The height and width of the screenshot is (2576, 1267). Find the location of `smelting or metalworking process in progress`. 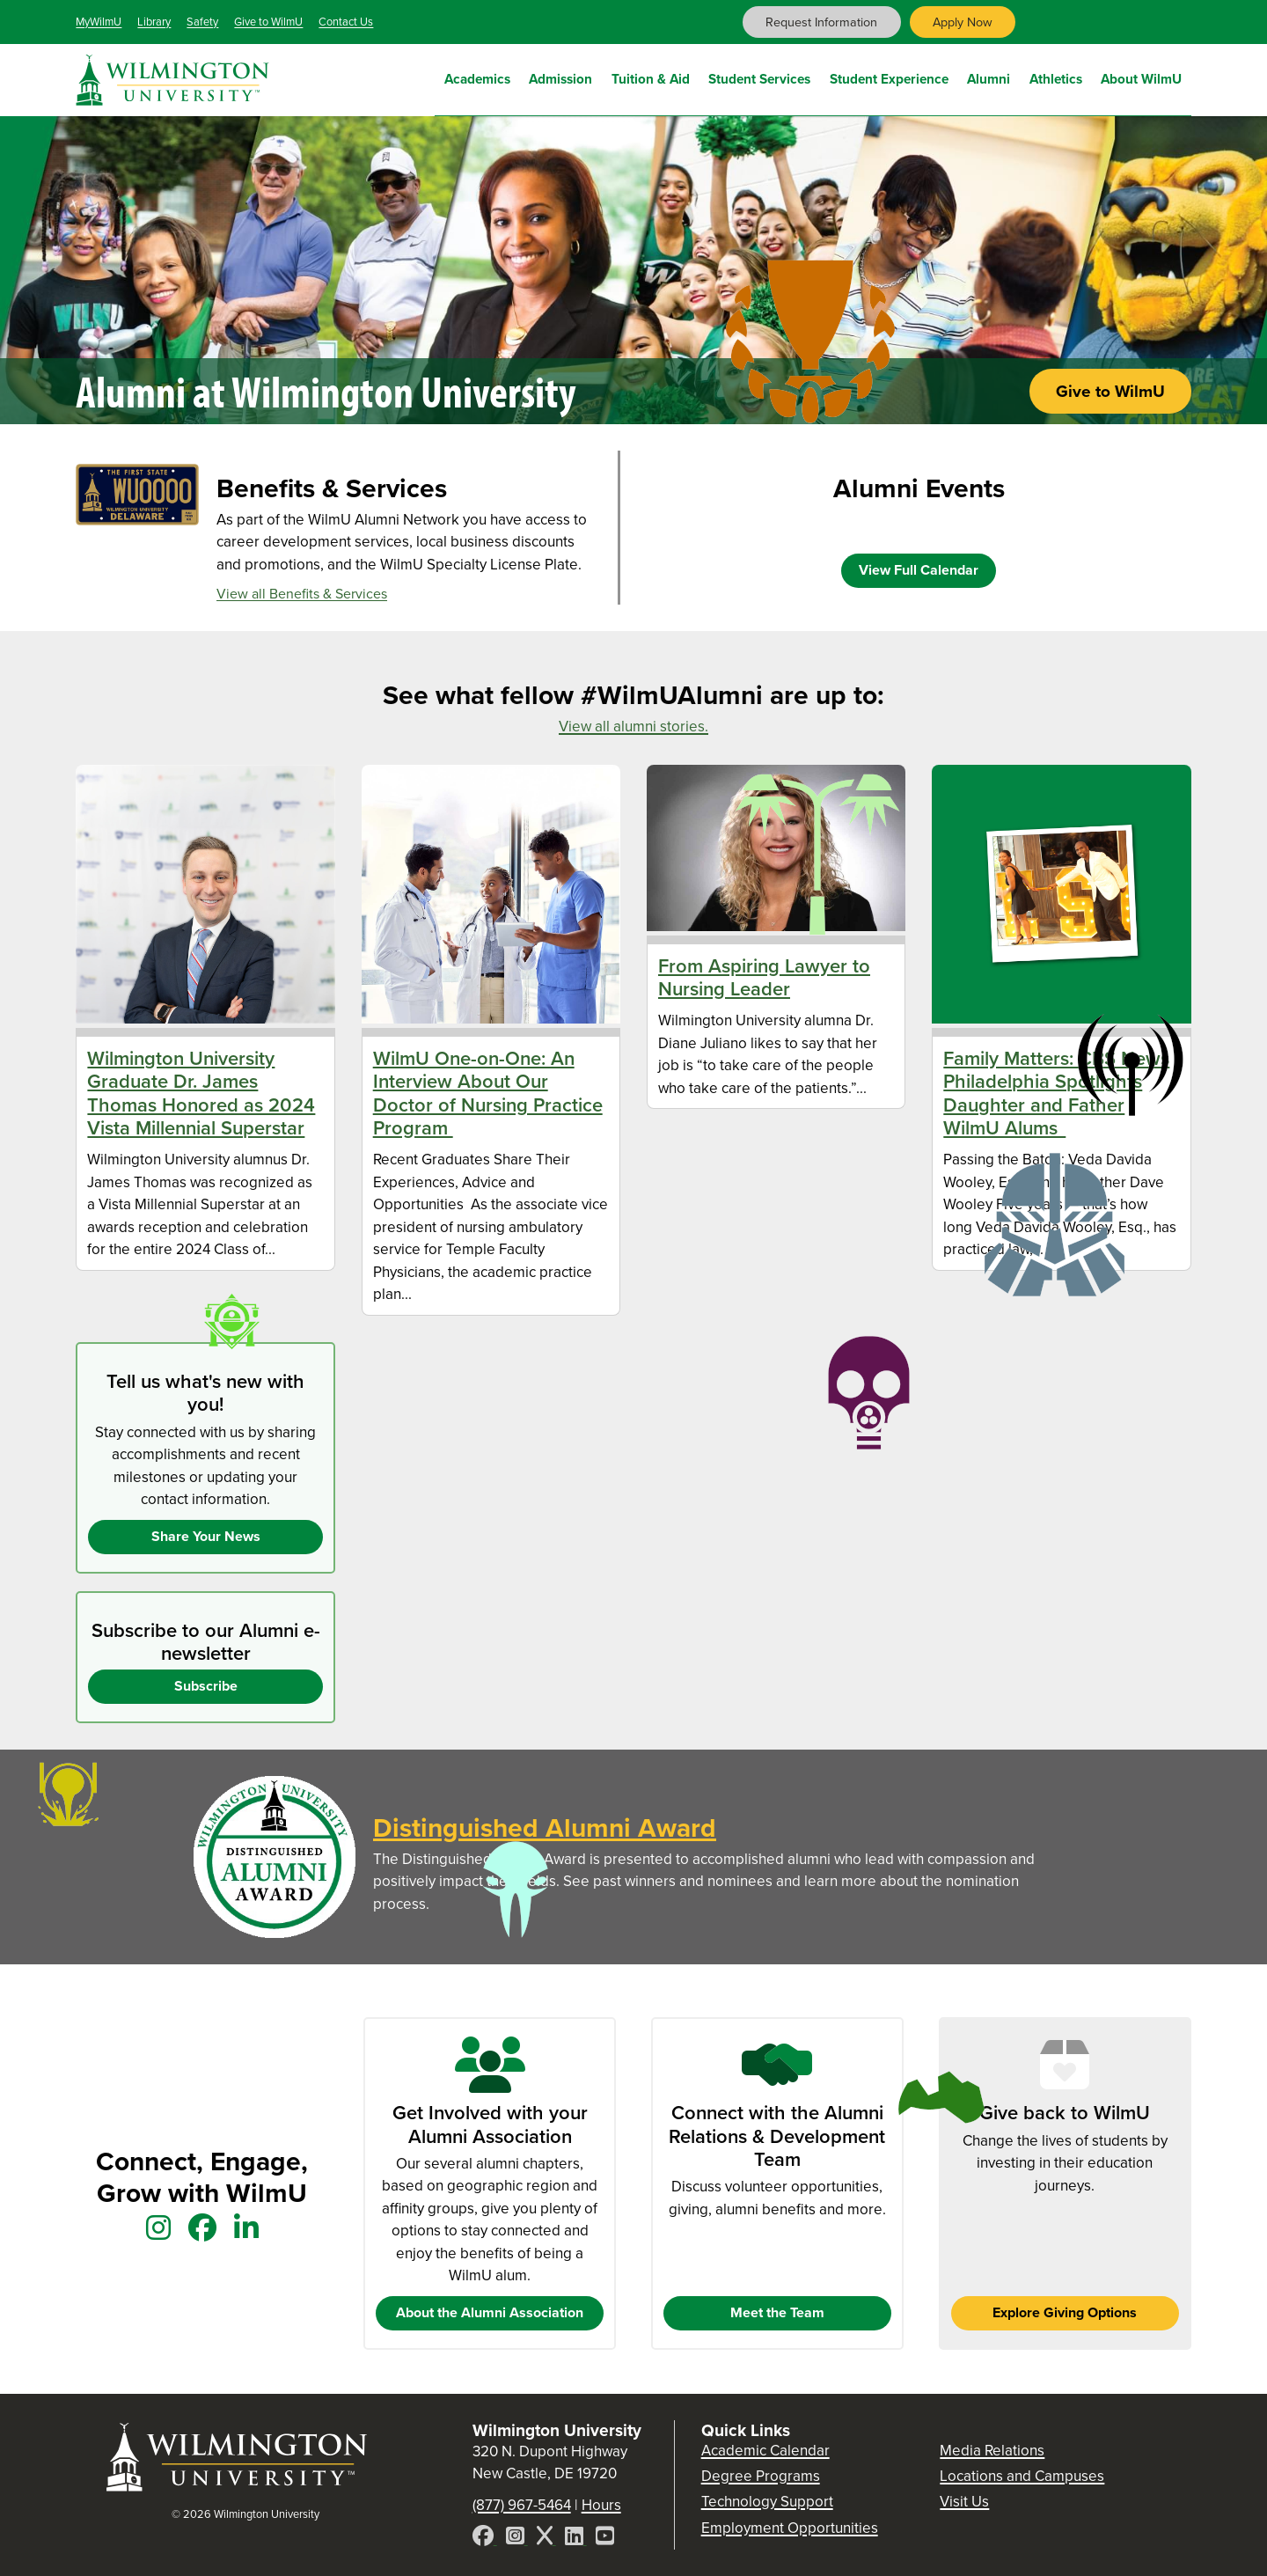

smelting or metalworking process in progress is located at coordinates (68, 1794).